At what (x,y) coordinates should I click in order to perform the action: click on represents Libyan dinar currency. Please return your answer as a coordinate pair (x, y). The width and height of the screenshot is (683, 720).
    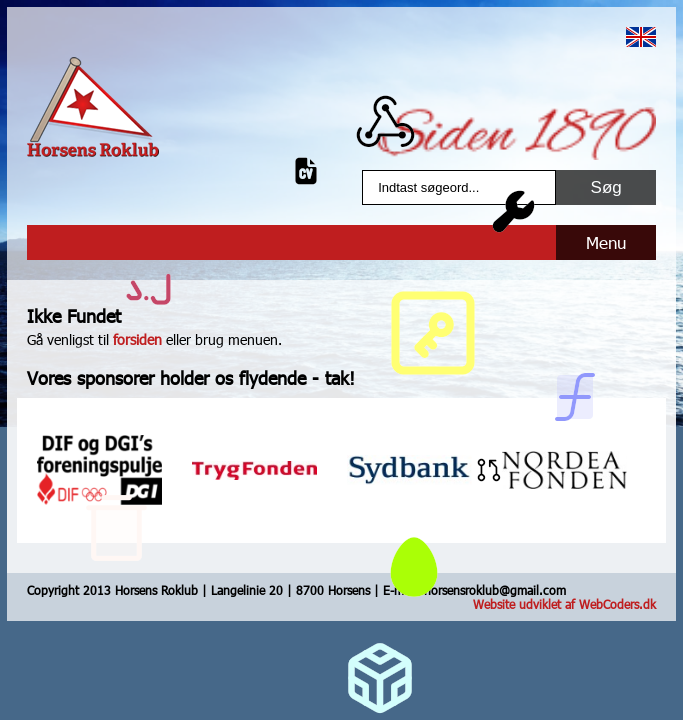
    Looking at the image, I should click on (148, 291).